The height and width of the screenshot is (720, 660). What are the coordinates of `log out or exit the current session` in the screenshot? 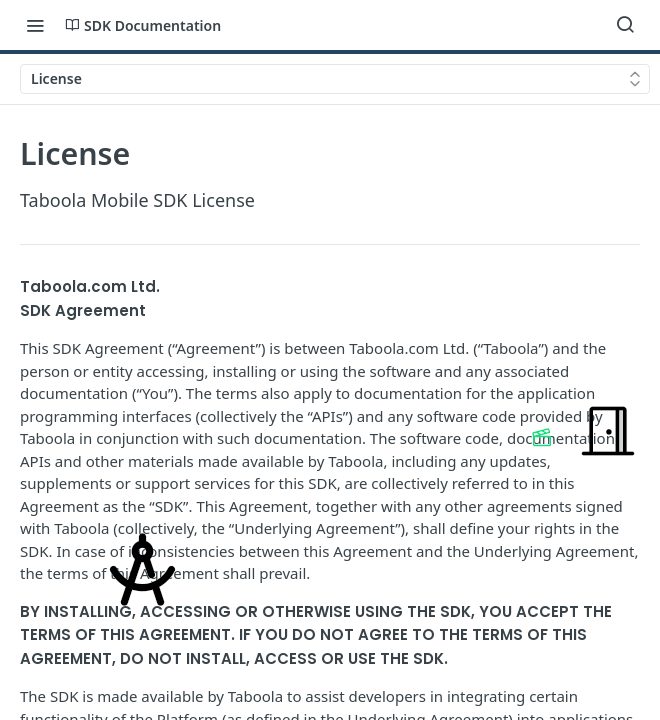 It's located at (608, 431).